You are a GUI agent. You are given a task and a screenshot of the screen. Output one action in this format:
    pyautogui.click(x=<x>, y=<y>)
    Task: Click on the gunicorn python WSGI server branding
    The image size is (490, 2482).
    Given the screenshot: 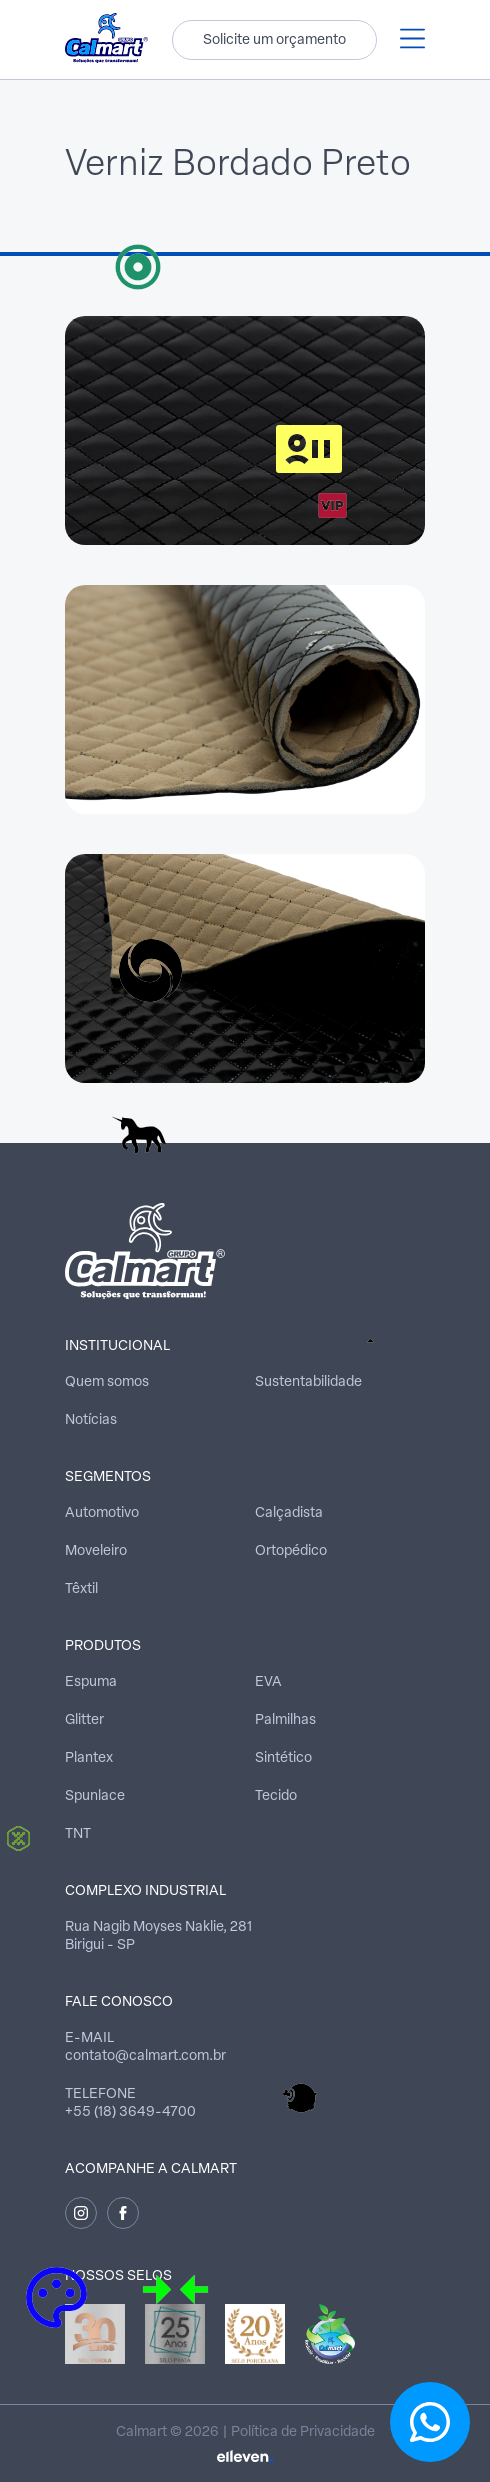 What is the action you would take?
    pyautogui.click(x=139, y=1135)
    